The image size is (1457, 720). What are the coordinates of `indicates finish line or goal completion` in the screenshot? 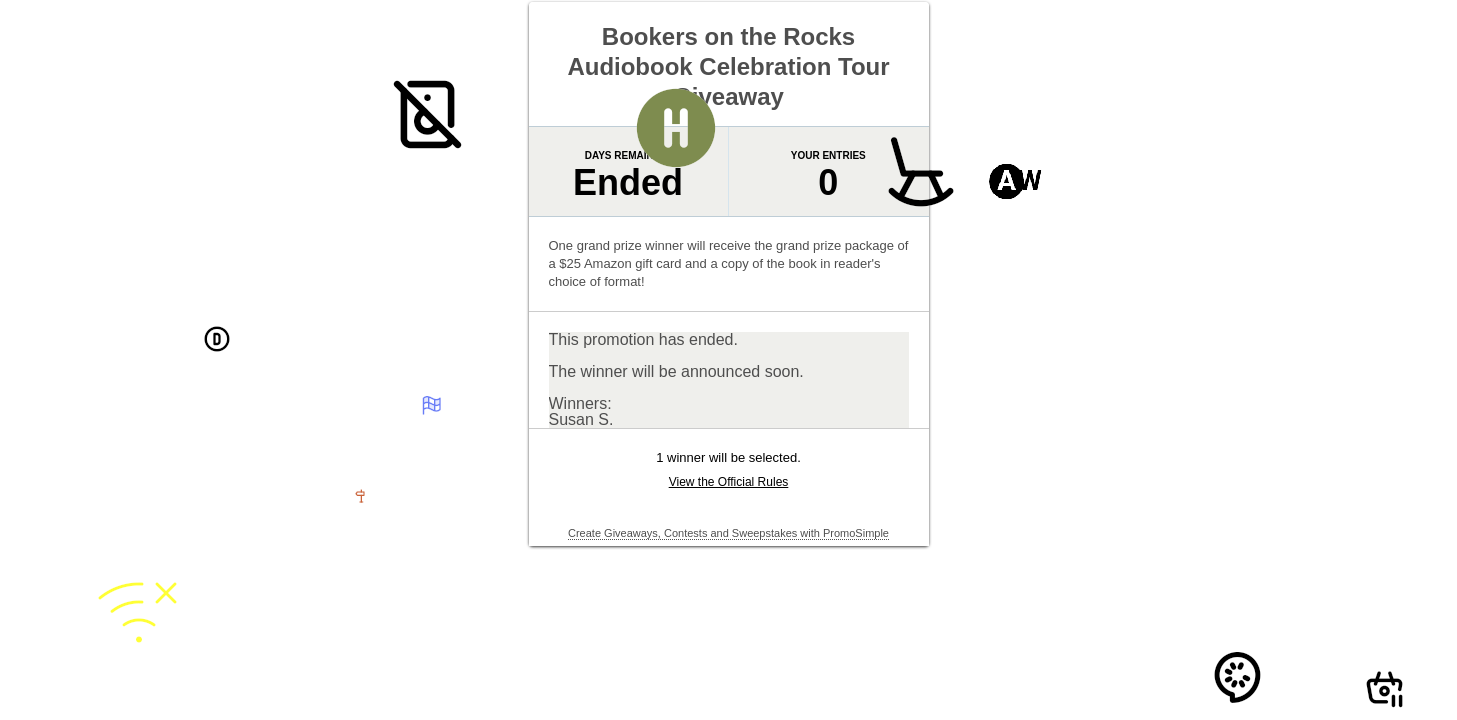 It's located at (431, 405).